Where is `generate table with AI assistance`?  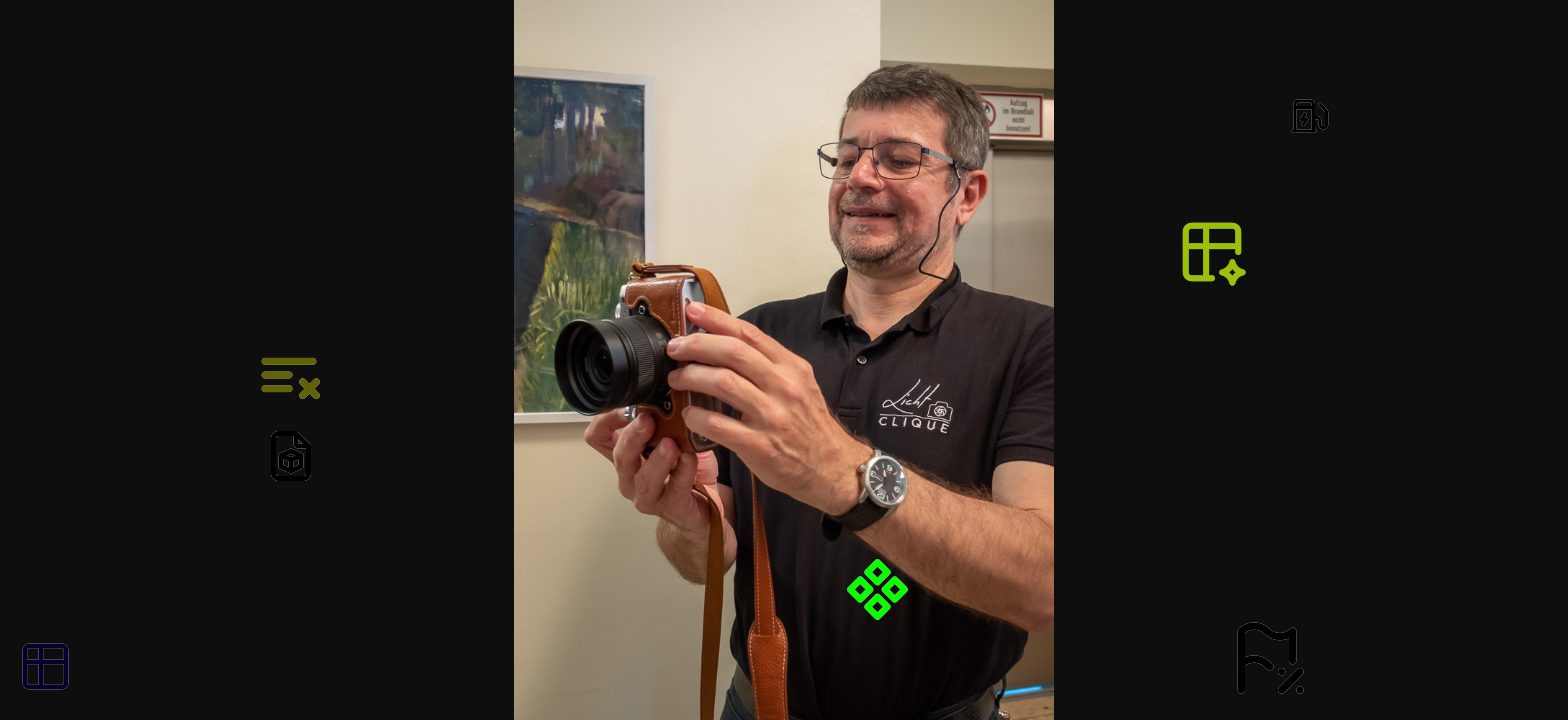
generate table with AI assistance is located at coordinates (1212, 252).